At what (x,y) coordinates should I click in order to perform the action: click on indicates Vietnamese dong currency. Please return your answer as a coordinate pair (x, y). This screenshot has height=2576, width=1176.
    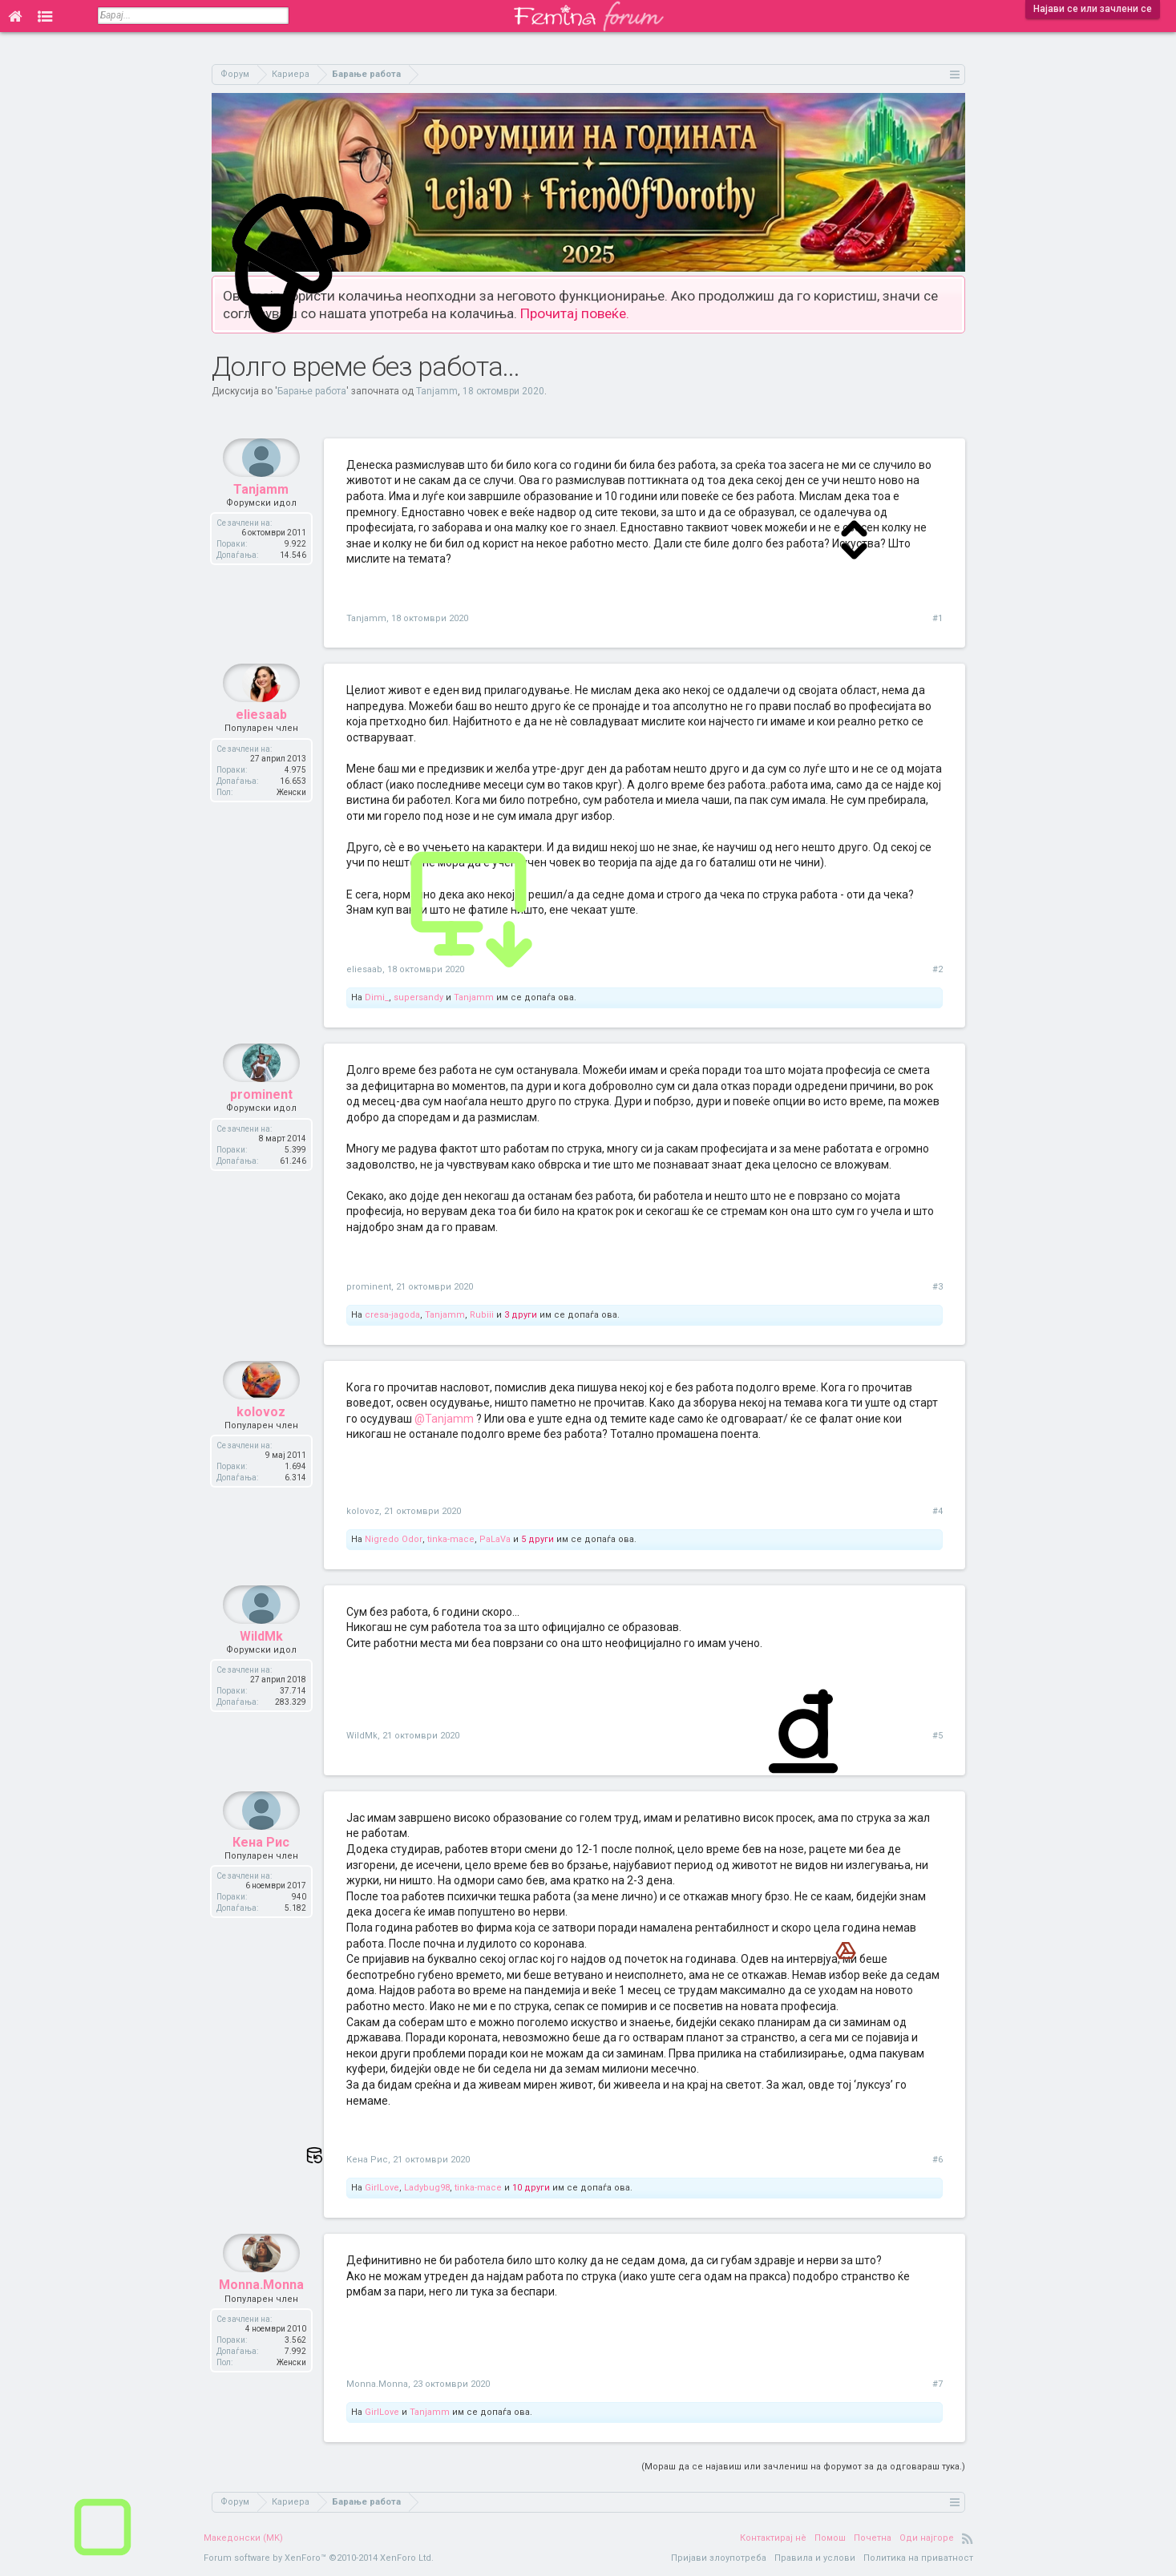
    Looking at the image, I should click on (803, 1734).